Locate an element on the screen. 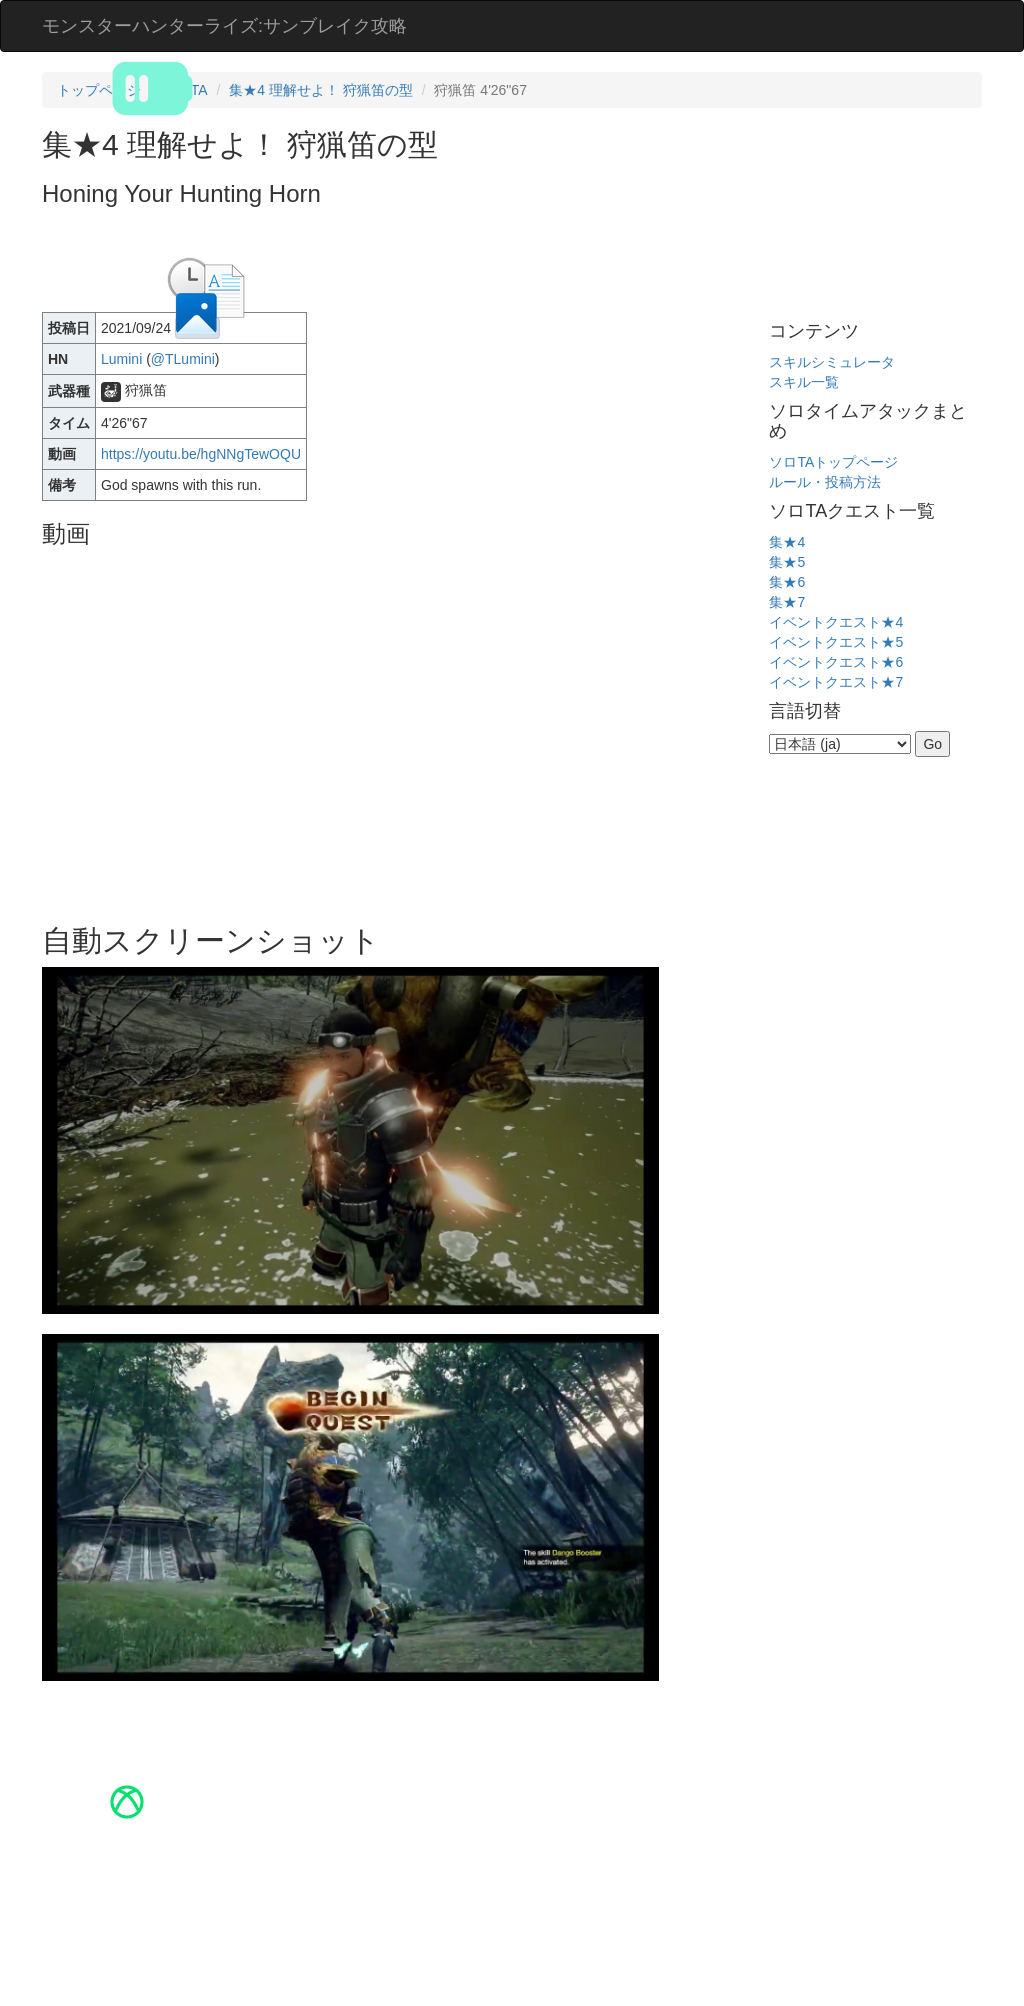 The height and width of the screenshot is (2006, 1024). view recently accessed files or documents is located at coordinates (205, 295).